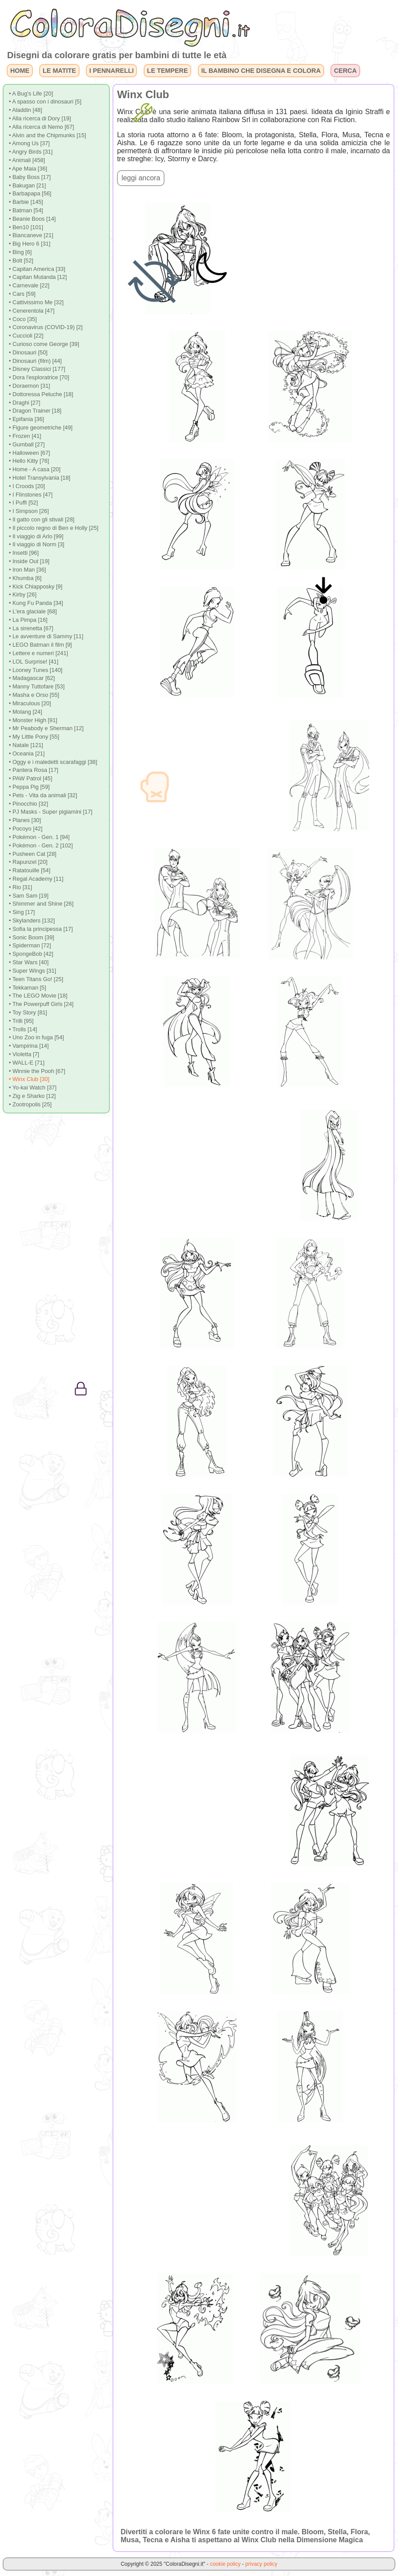 The height and width of the screenshot is (2576, 398). What do you see at coordinates (80, 1388) in the screenshot?
I see `indicates a locked or secured item` at bounding box center [80, 1388].